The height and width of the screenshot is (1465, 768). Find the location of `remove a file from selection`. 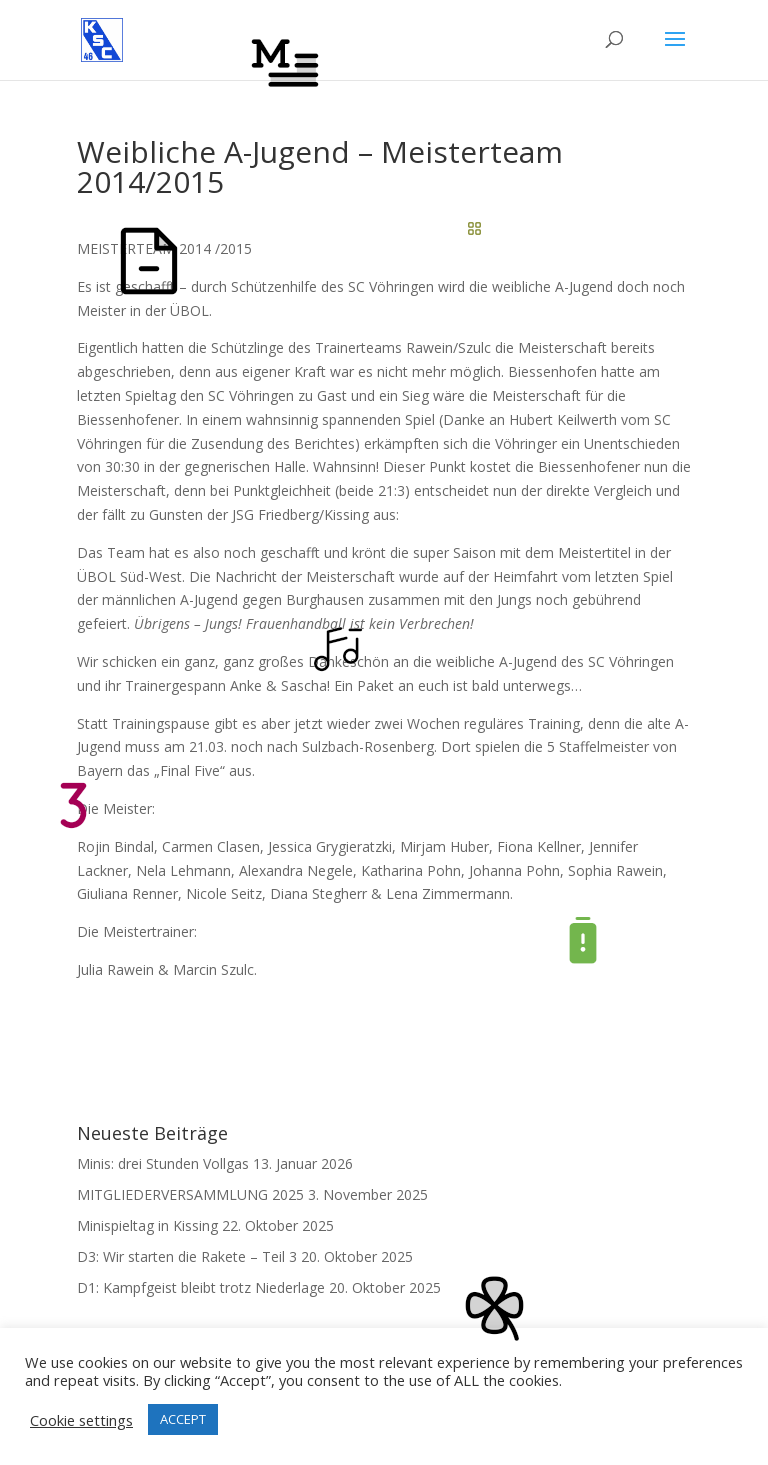

remove a file from selection is located at coordinates (149, 261).